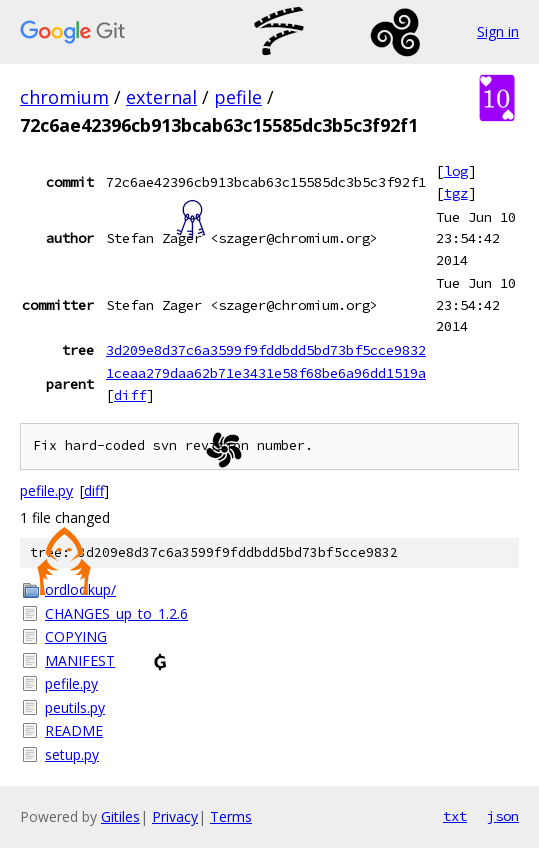 The width and height of the screenshot is (539, 848). I want to click on select cultist character class, so click(64, 561).